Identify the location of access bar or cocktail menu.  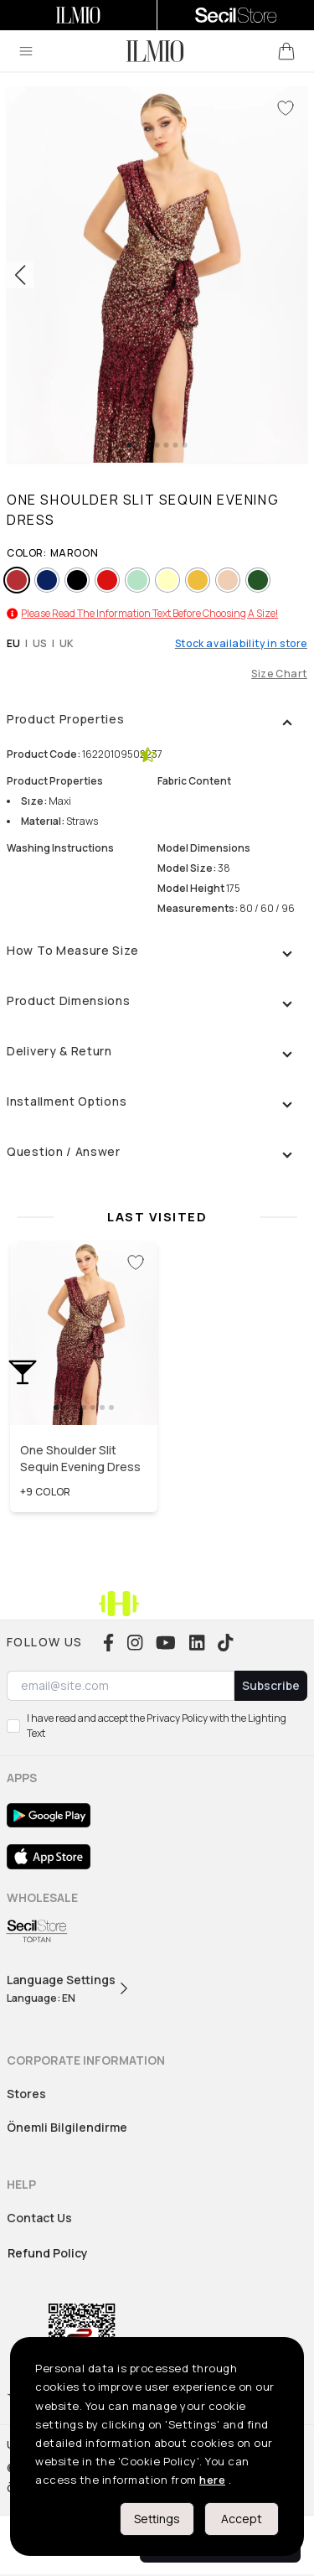
(23, 1372).